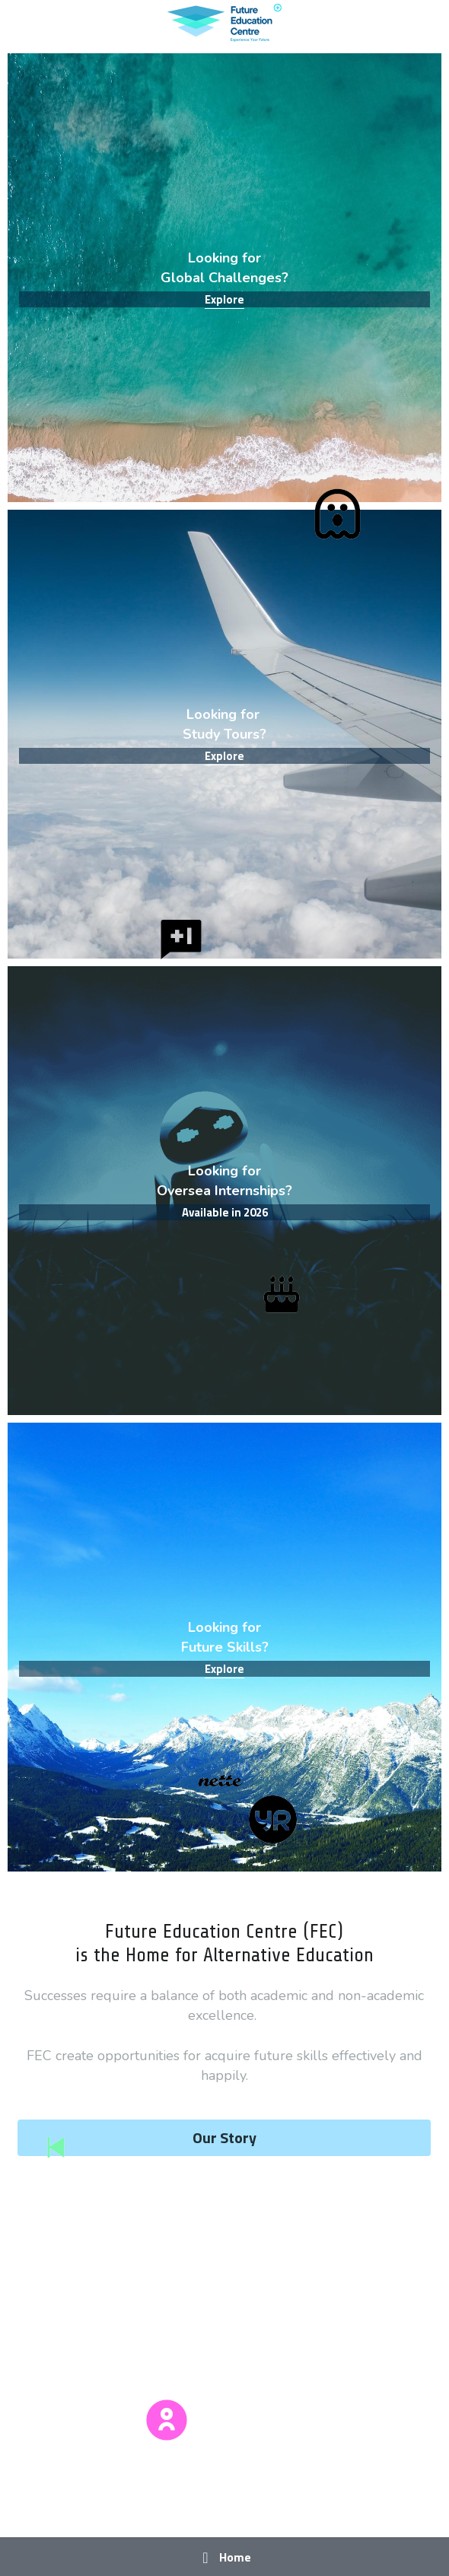  Describe the element at coordinates (282, 1295) in the screenshot. I see `view birthday or celebration events` at that location.